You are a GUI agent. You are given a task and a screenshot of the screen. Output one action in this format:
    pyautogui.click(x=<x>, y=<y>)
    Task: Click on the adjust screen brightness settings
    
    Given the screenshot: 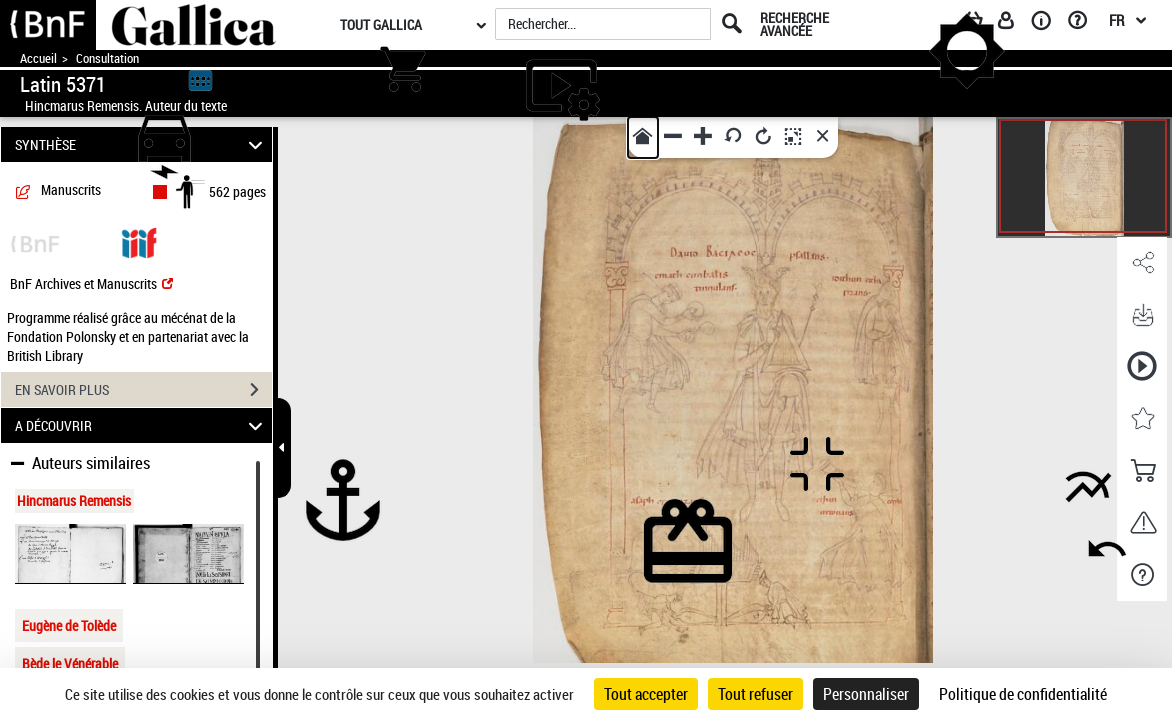 What is the action you would take?
    pyautogui.click(x=967, y=51)
    